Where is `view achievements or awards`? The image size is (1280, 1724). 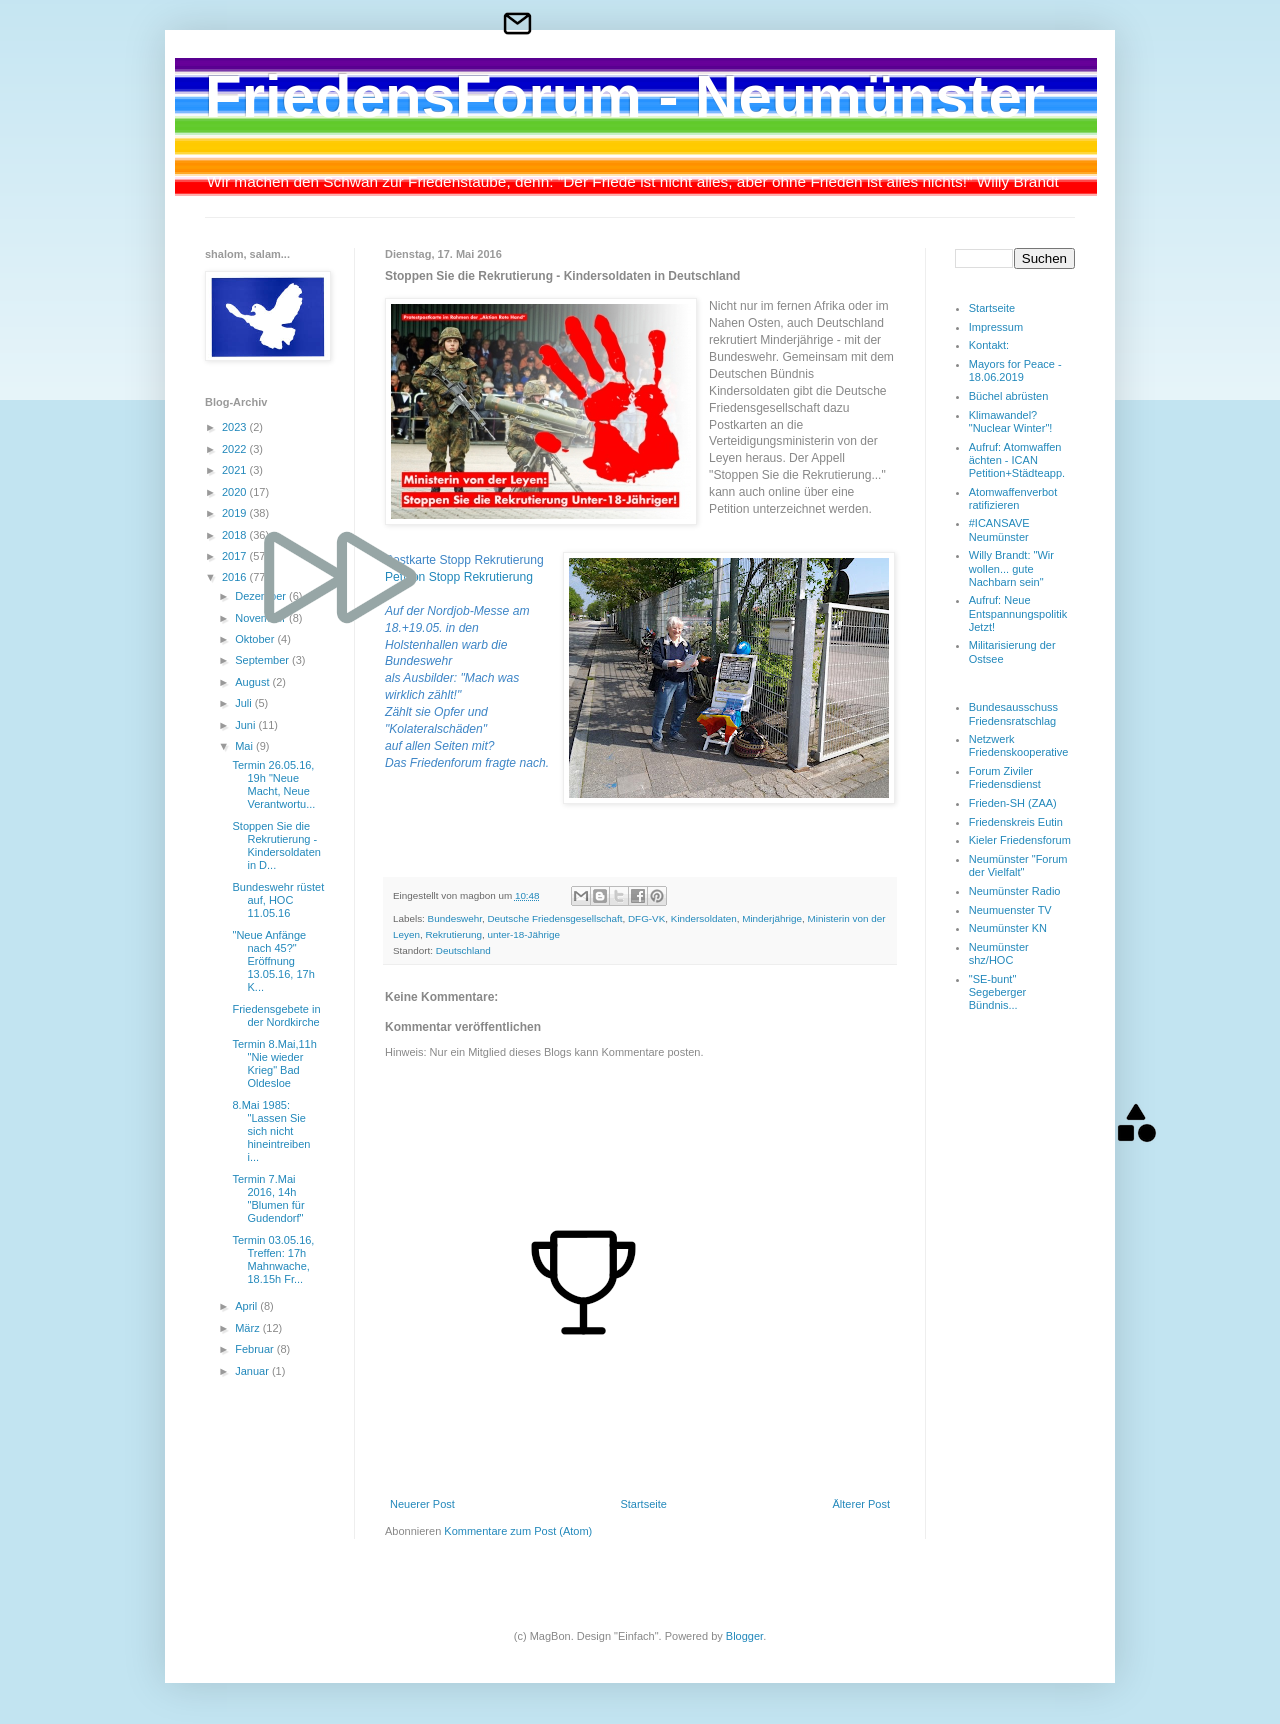 view achievements or awards is located at coordinates (583, 1282).